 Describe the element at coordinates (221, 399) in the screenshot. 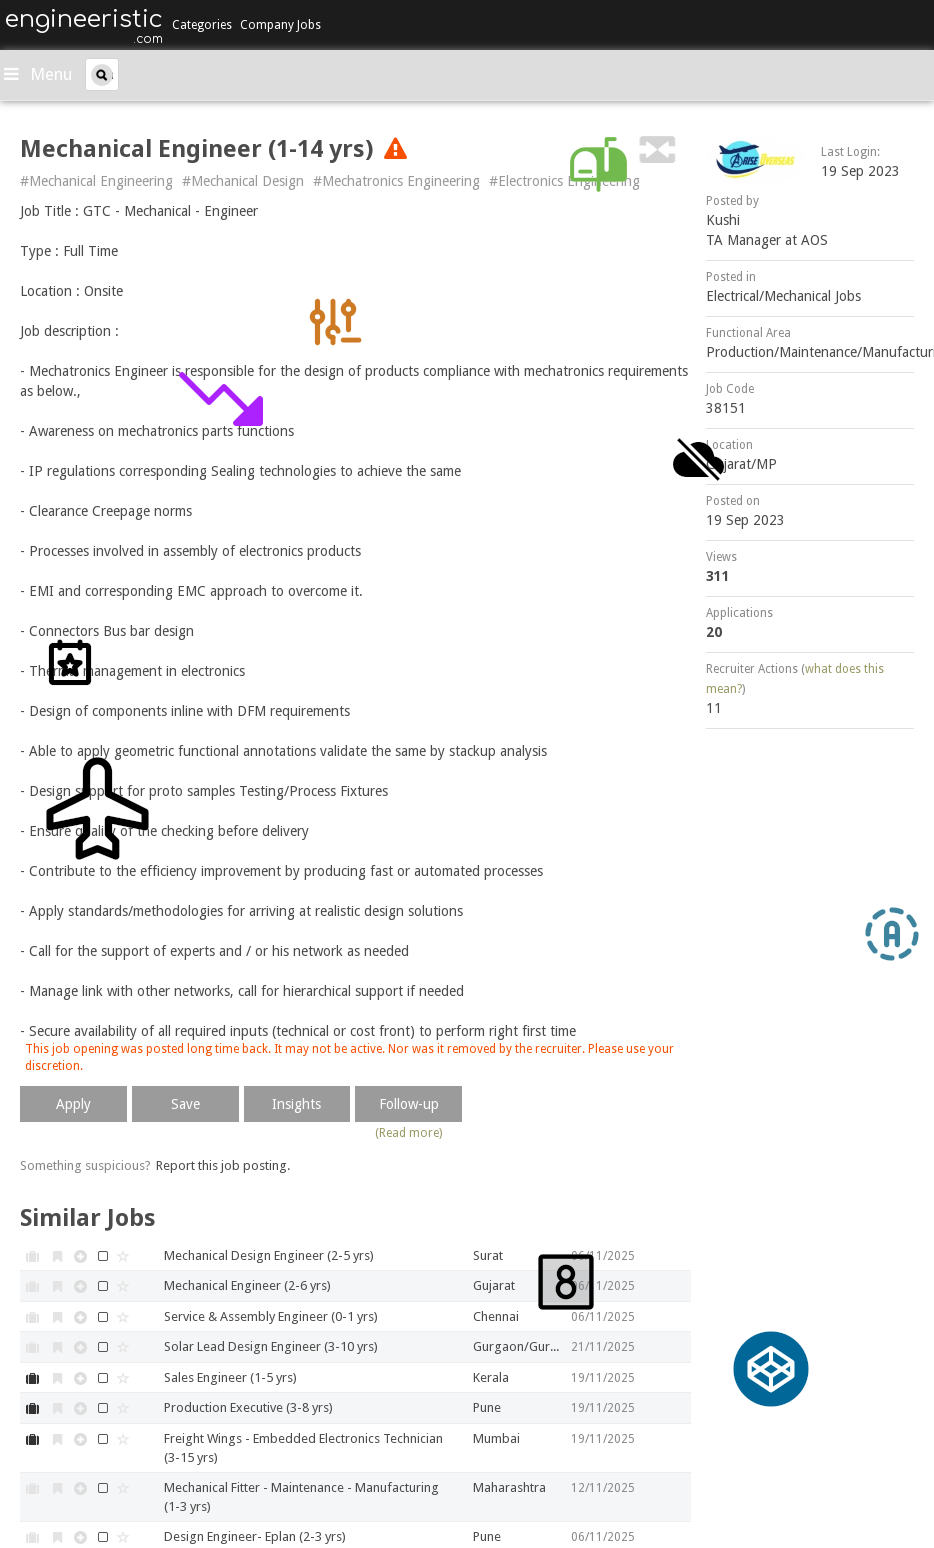

I see `indicates a decreasing trend or declining value` at that location.